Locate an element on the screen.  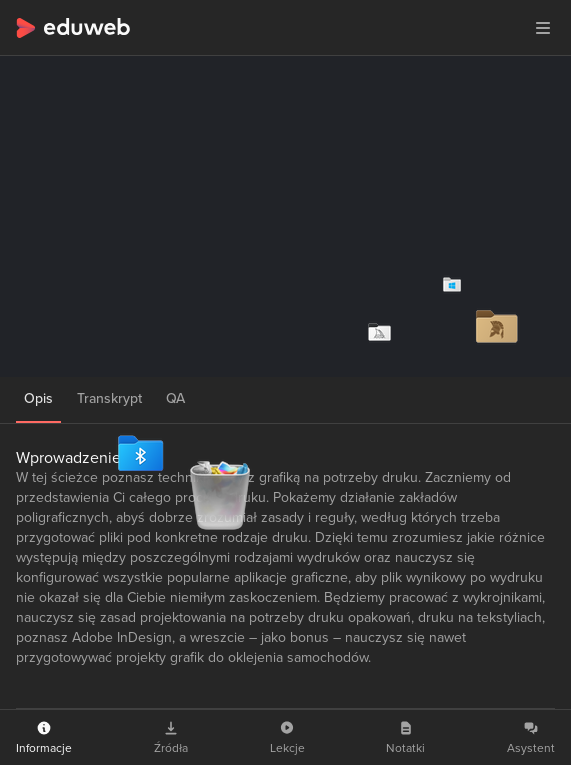
folder containing historical or ancient history files is located at coordinates (496, 327).